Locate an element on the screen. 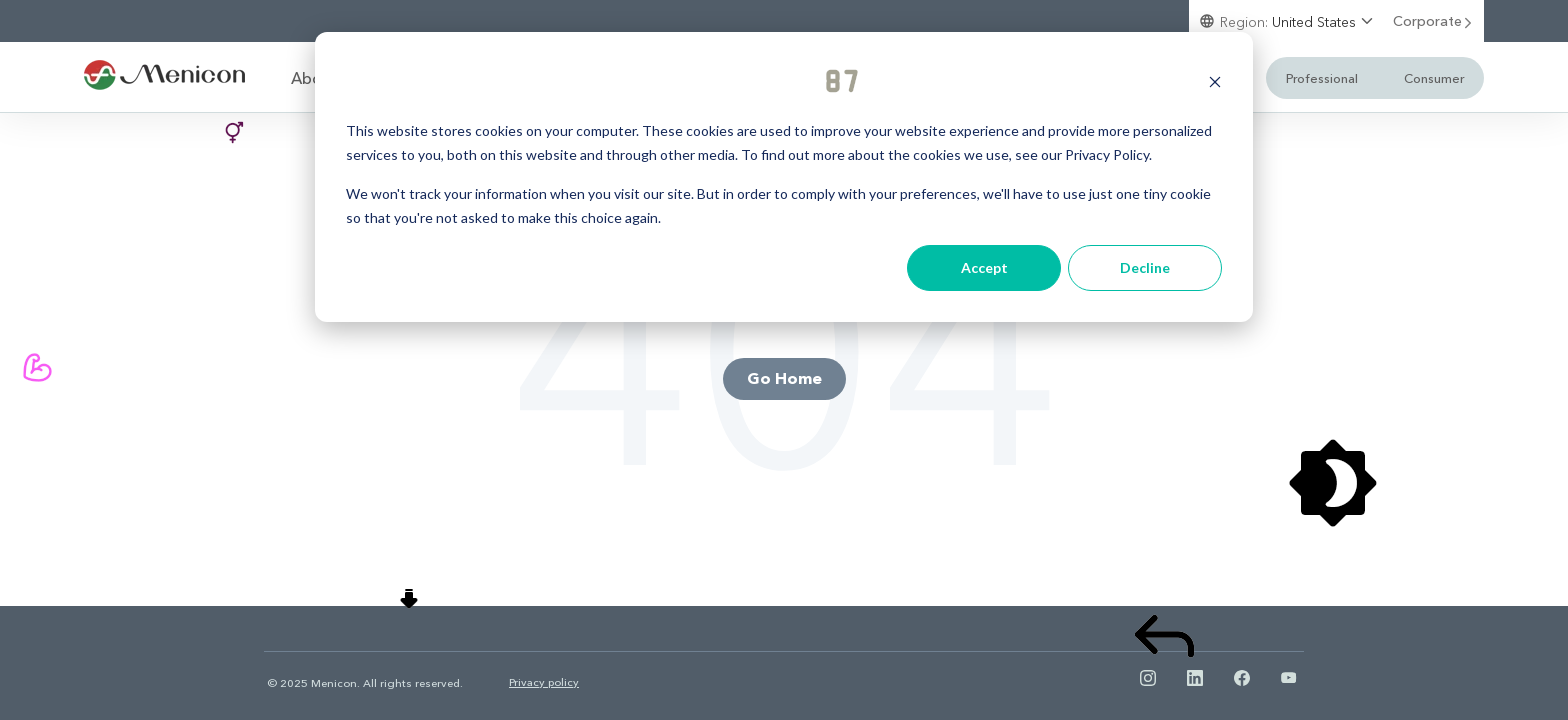 The height and width of the screenshot is (720, 1568). select gender or sex options is located at coordinates (234, 132).